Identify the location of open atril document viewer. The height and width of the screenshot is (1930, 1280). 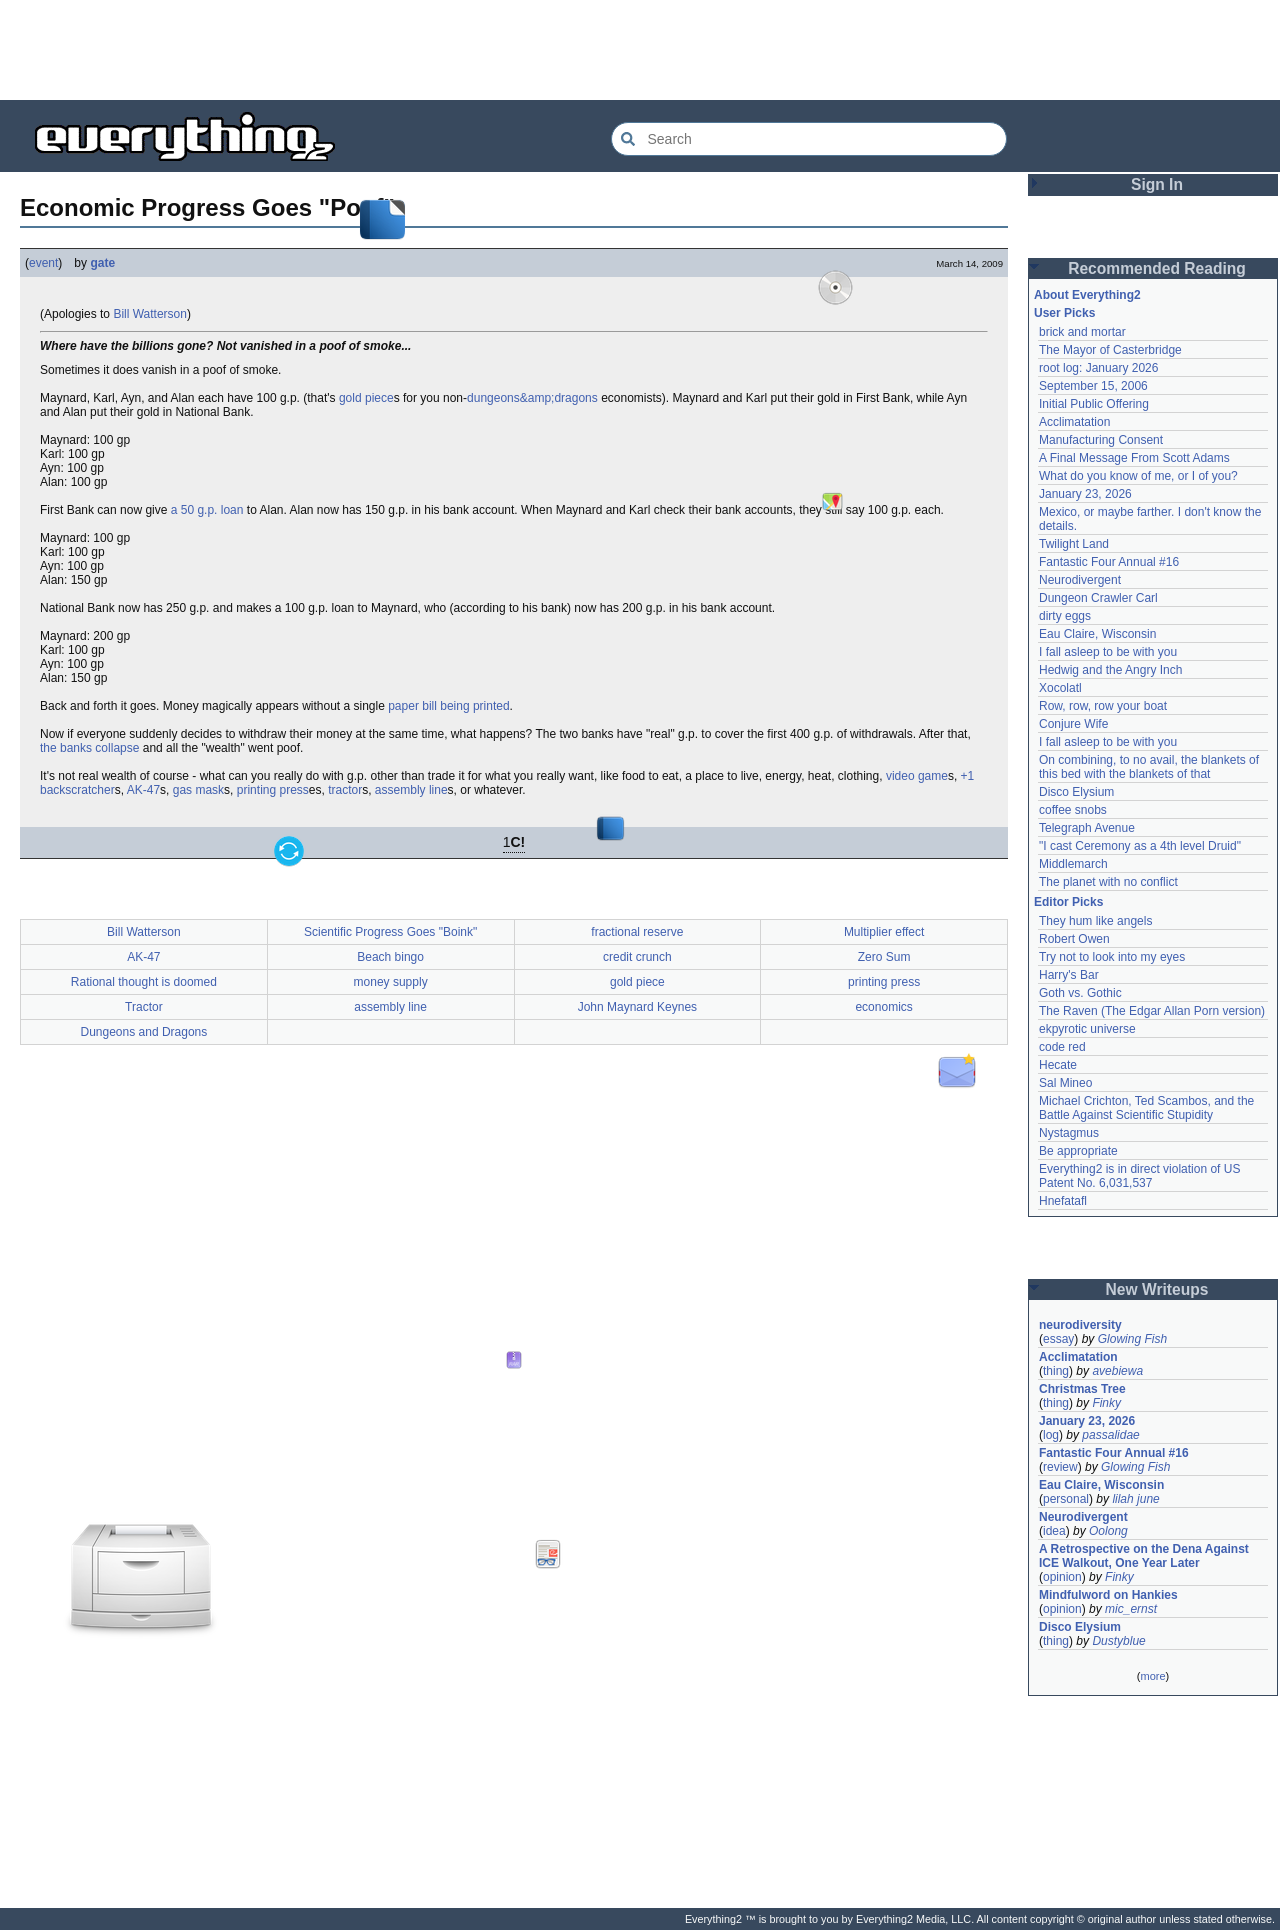
(548, 1554).